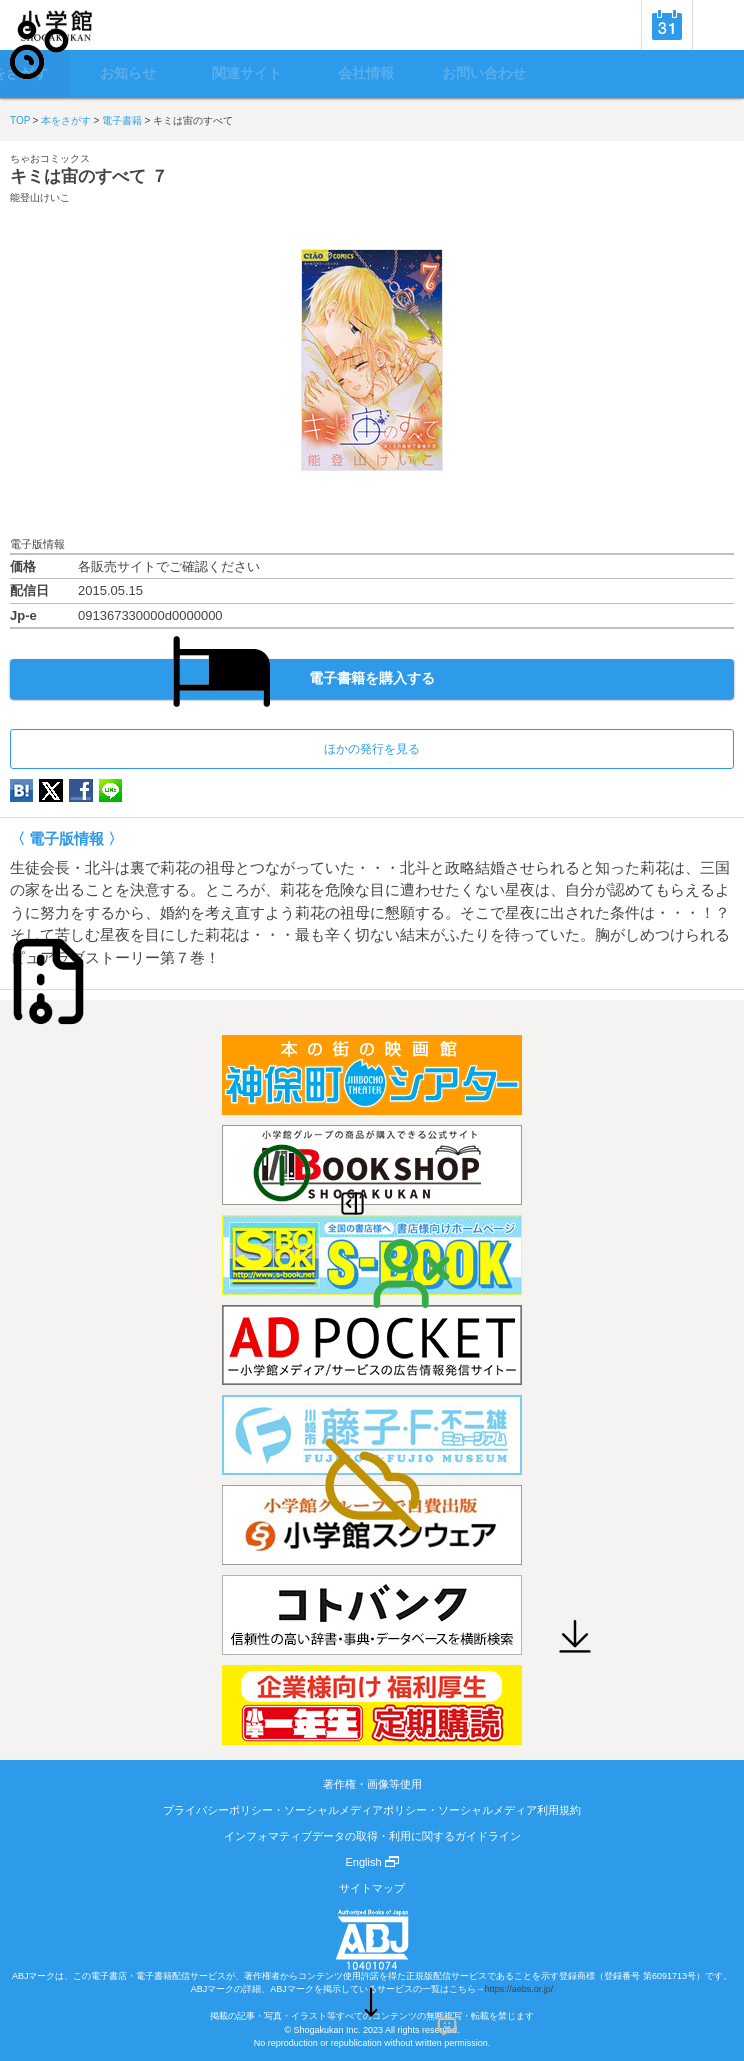 This screenshot has height=2061, width=744. I want to click on open chat or messaging, so click(39, 50).